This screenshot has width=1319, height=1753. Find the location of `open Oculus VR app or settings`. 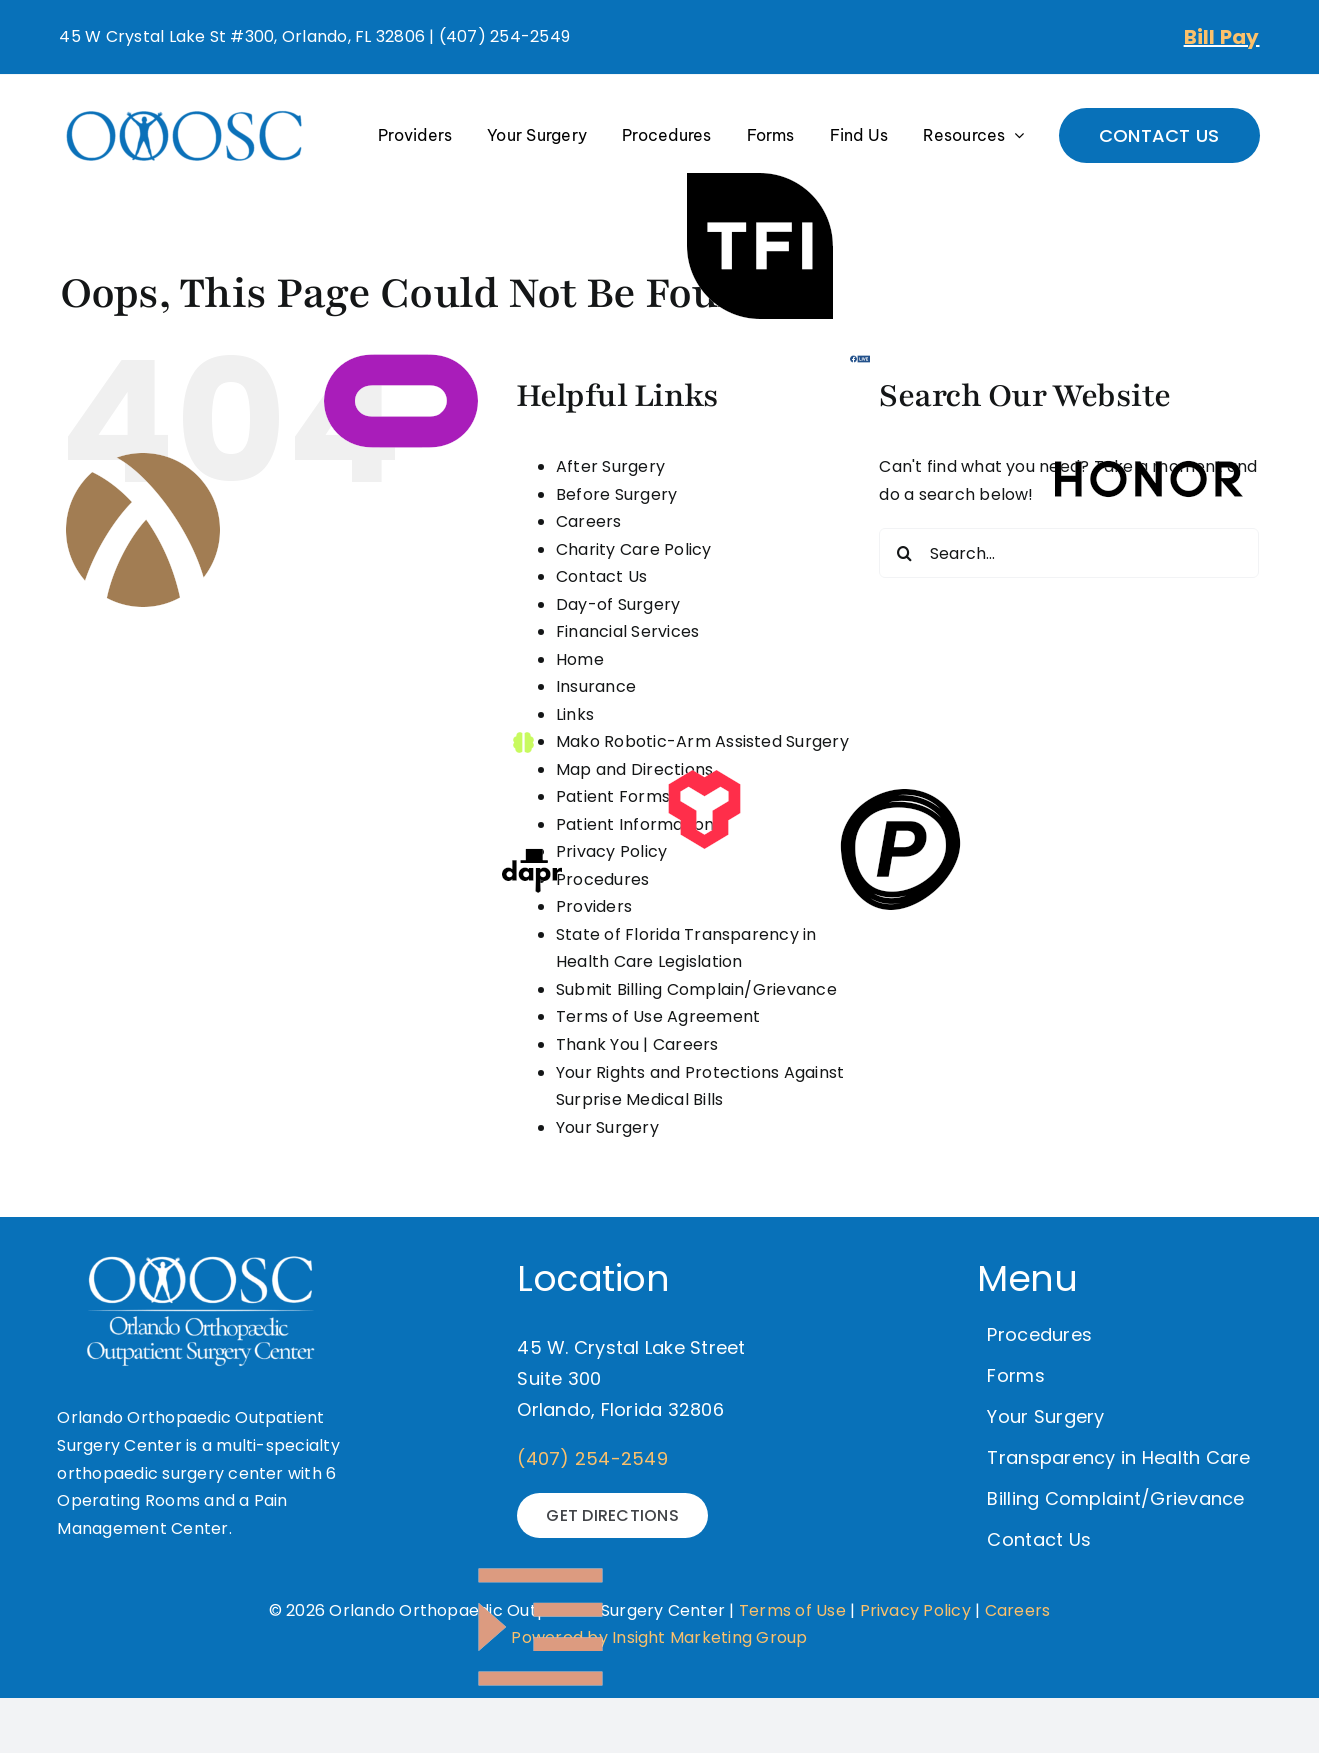

open Oculus VR app or settings is located at coordinates (401, 401).